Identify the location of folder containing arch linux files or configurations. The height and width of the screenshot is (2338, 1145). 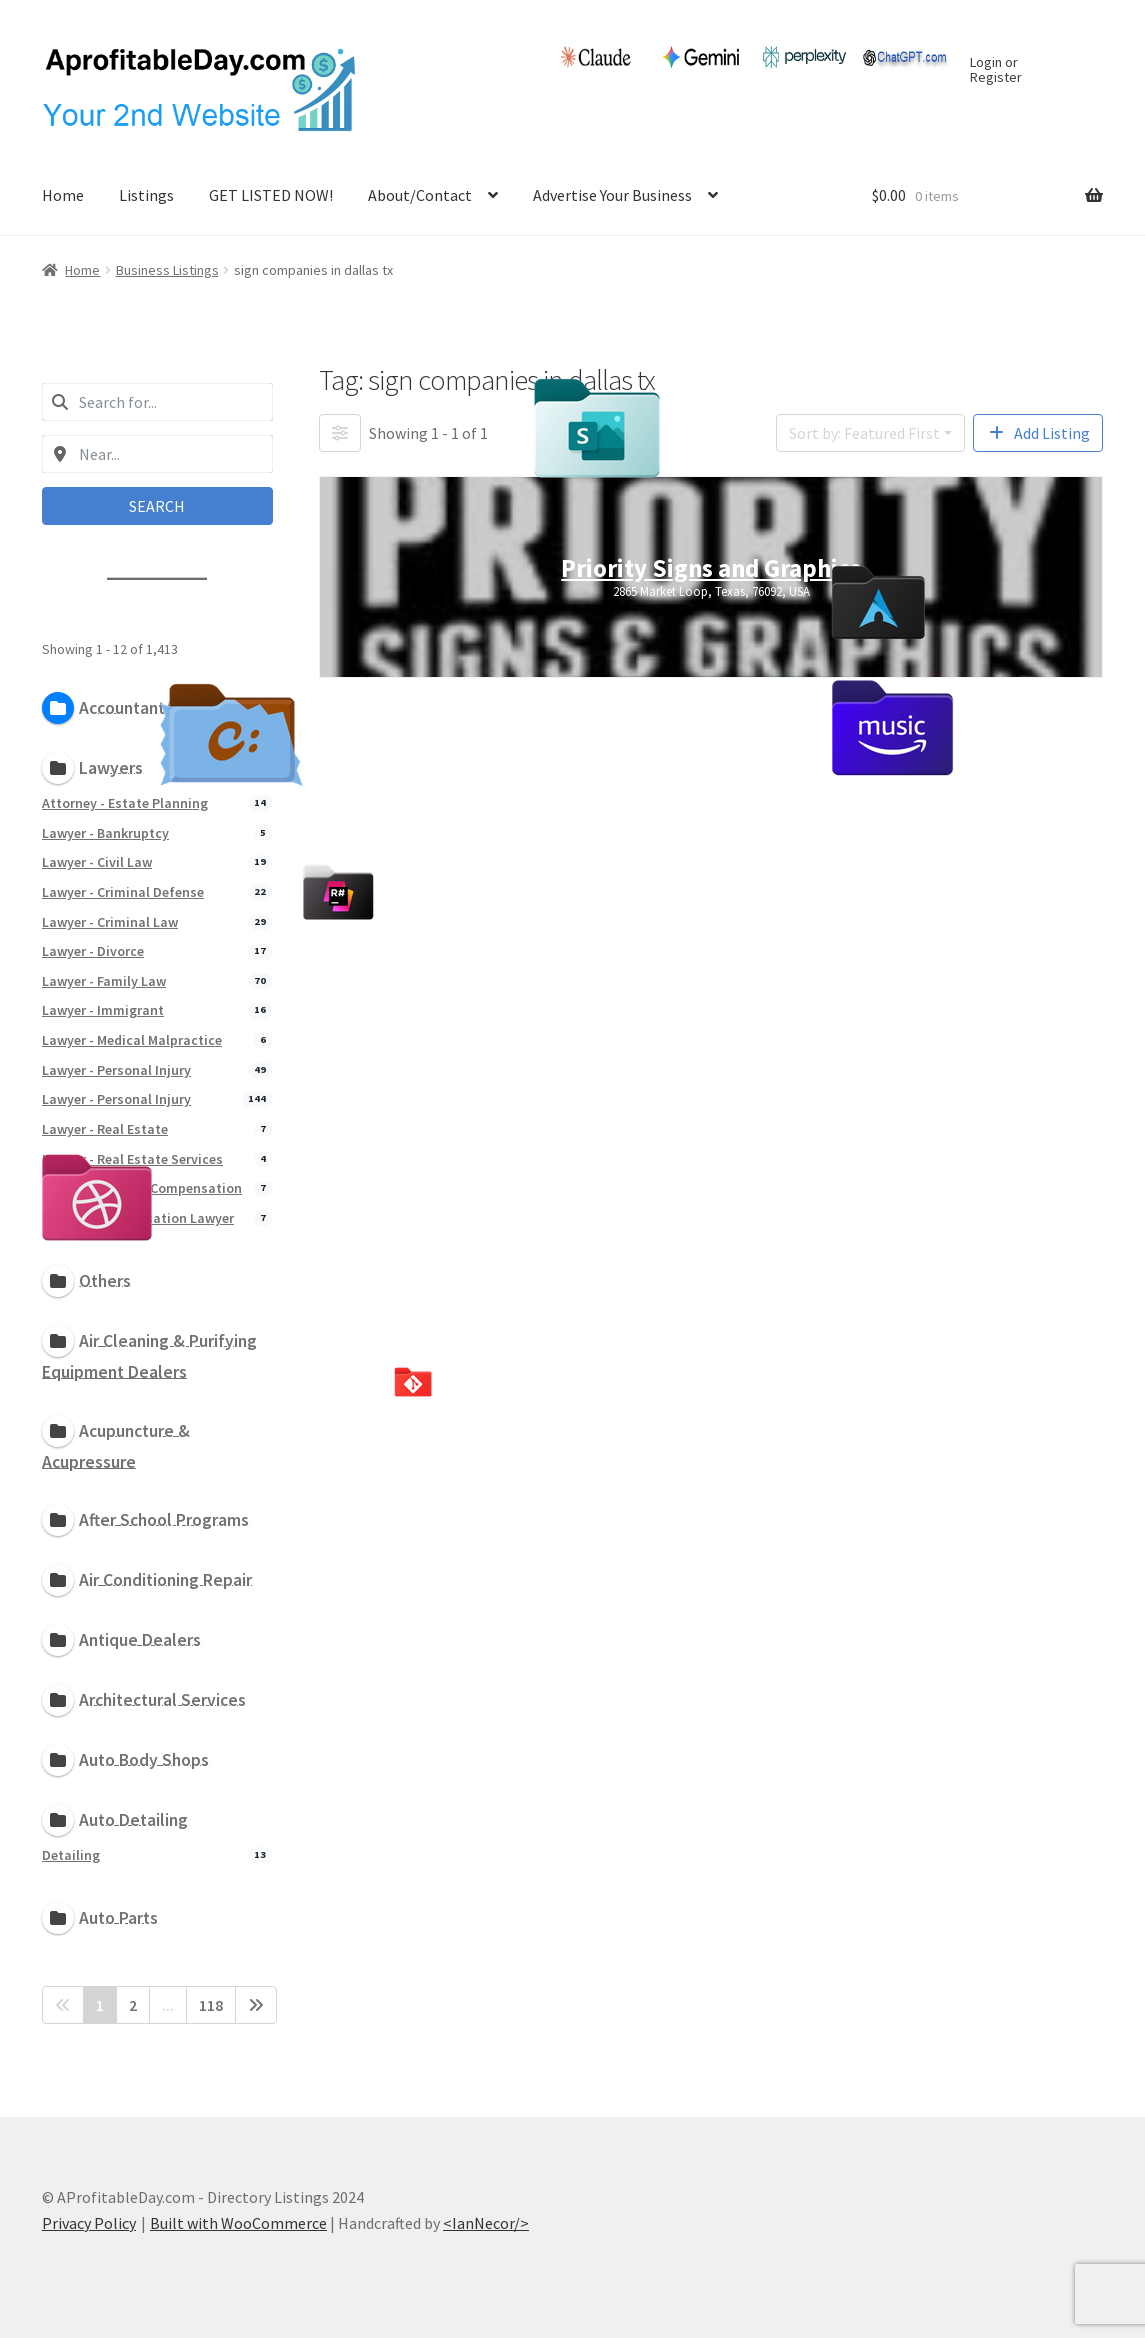
(878, 605).